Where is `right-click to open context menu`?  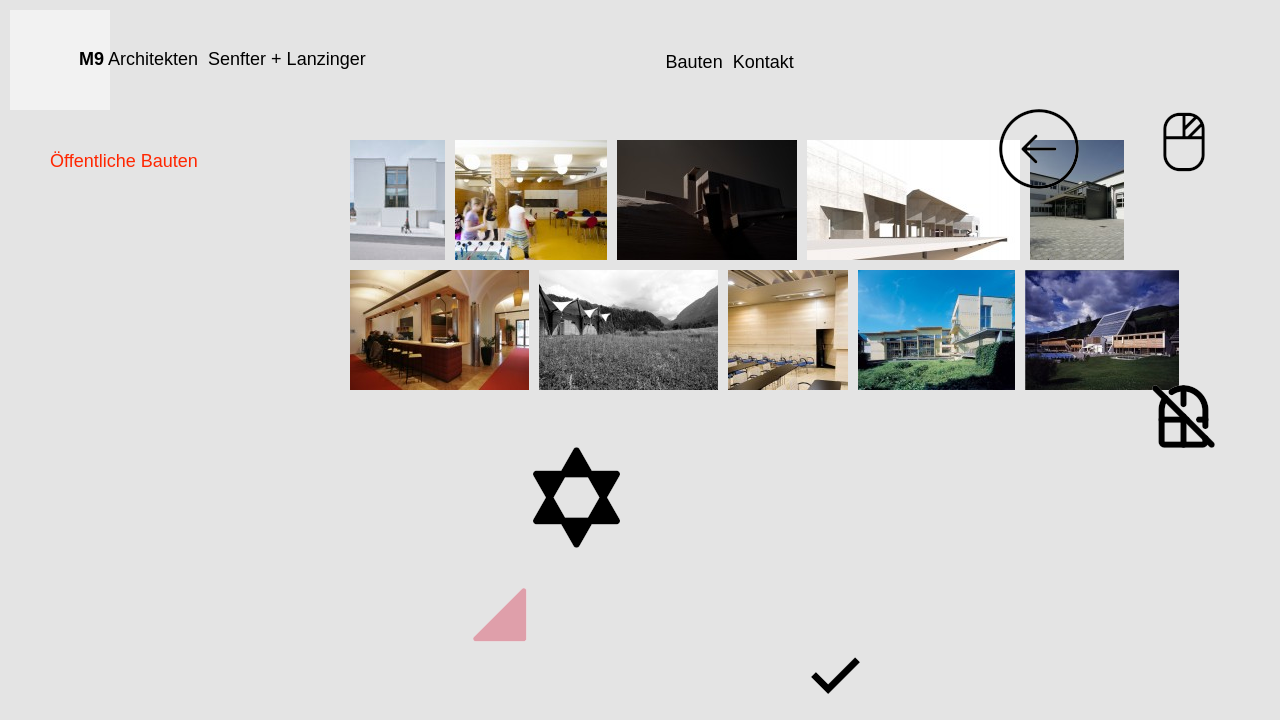
right-click to open context menu is located at coordinates (1184, 142).